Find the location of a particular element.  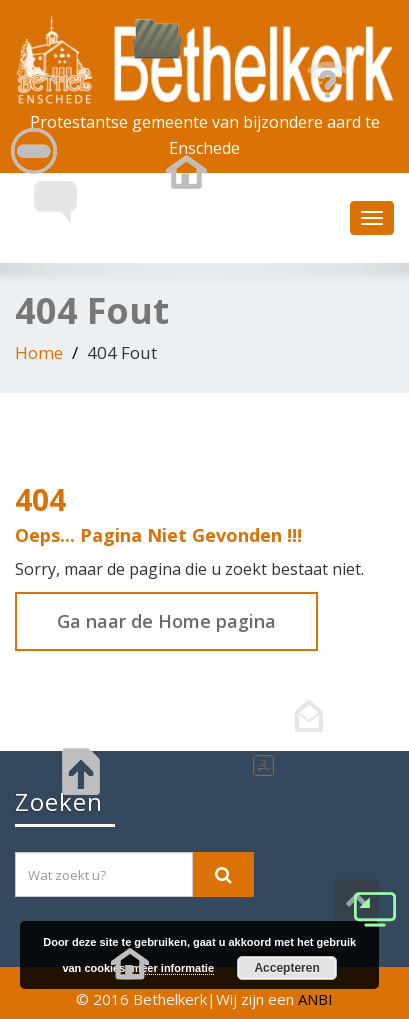

navigate to home screen or directory is located at coordinates (130, 965).